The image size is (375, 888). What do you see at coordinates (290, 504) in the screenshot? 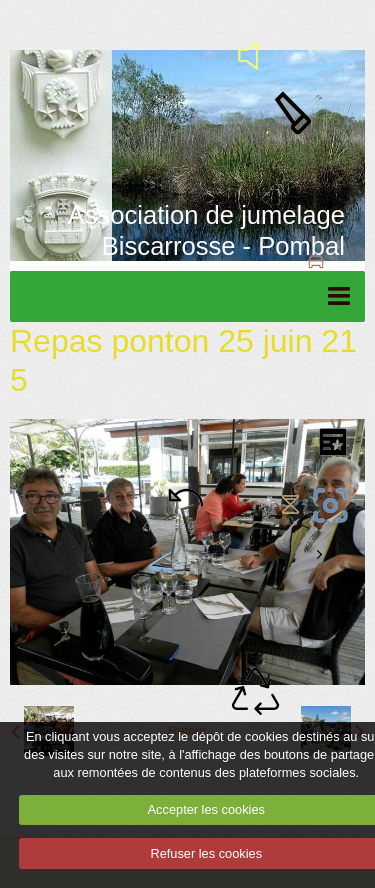
I see `indicates high time remaining or early stage of a process` at bounding box center [290, 504].